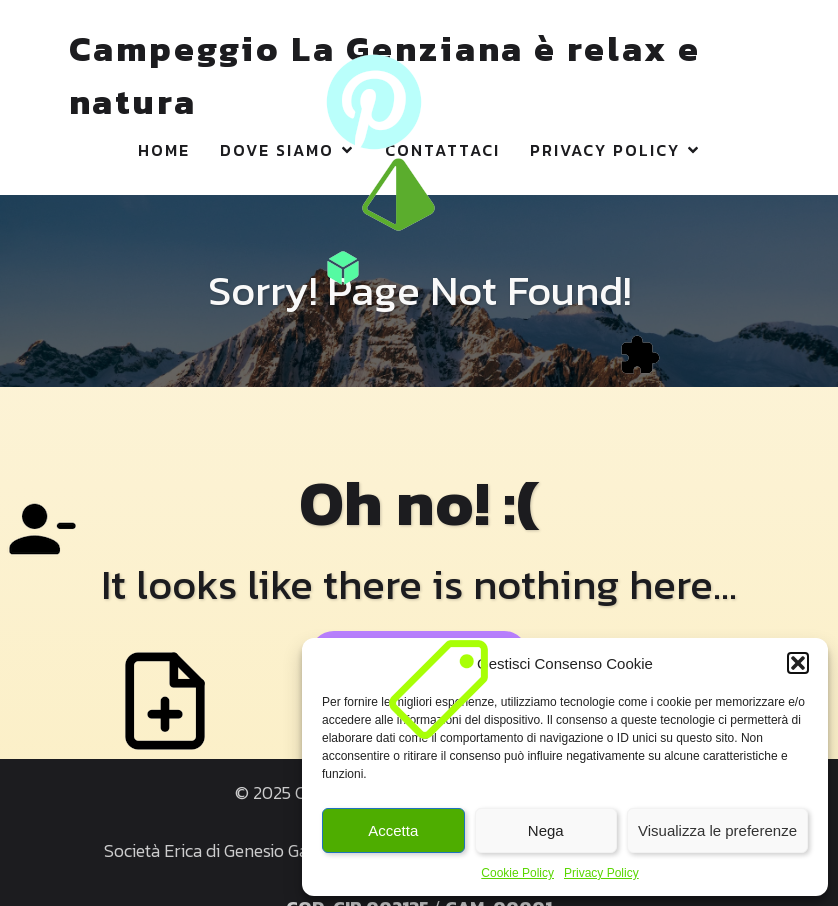  Describe the element at coordinates (438, 689) in the screenshot. I see `add a tag or label to an item` at that location.